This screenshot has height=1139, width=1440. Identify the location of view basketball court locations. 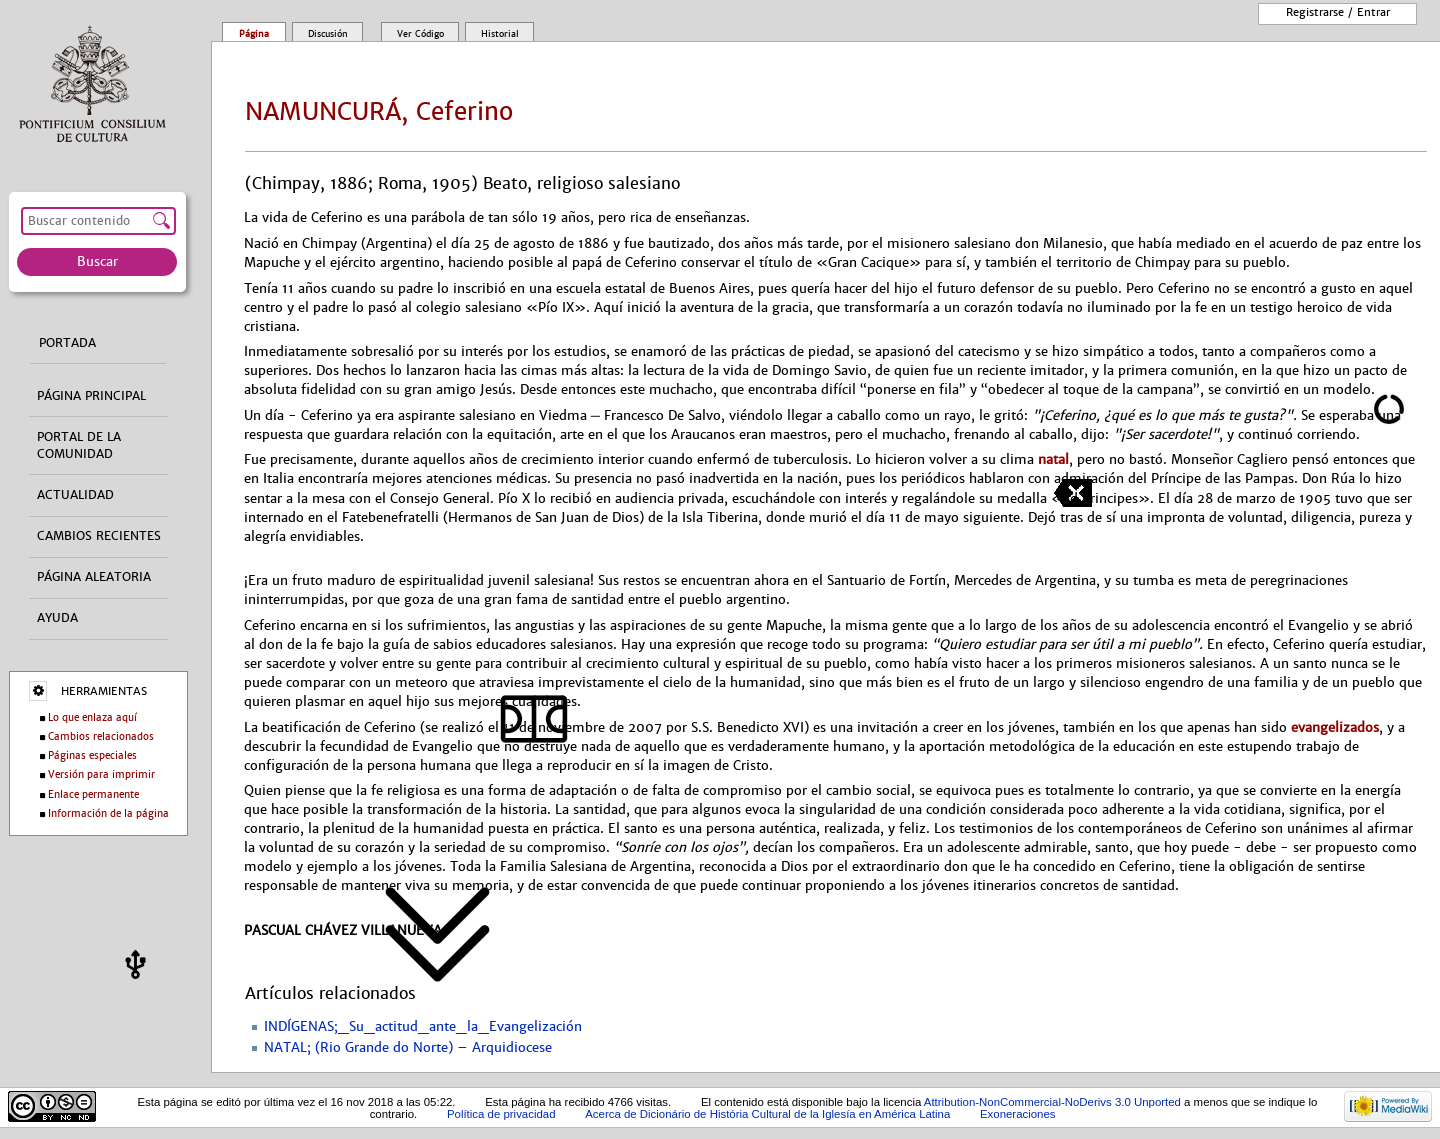
(534, 719).